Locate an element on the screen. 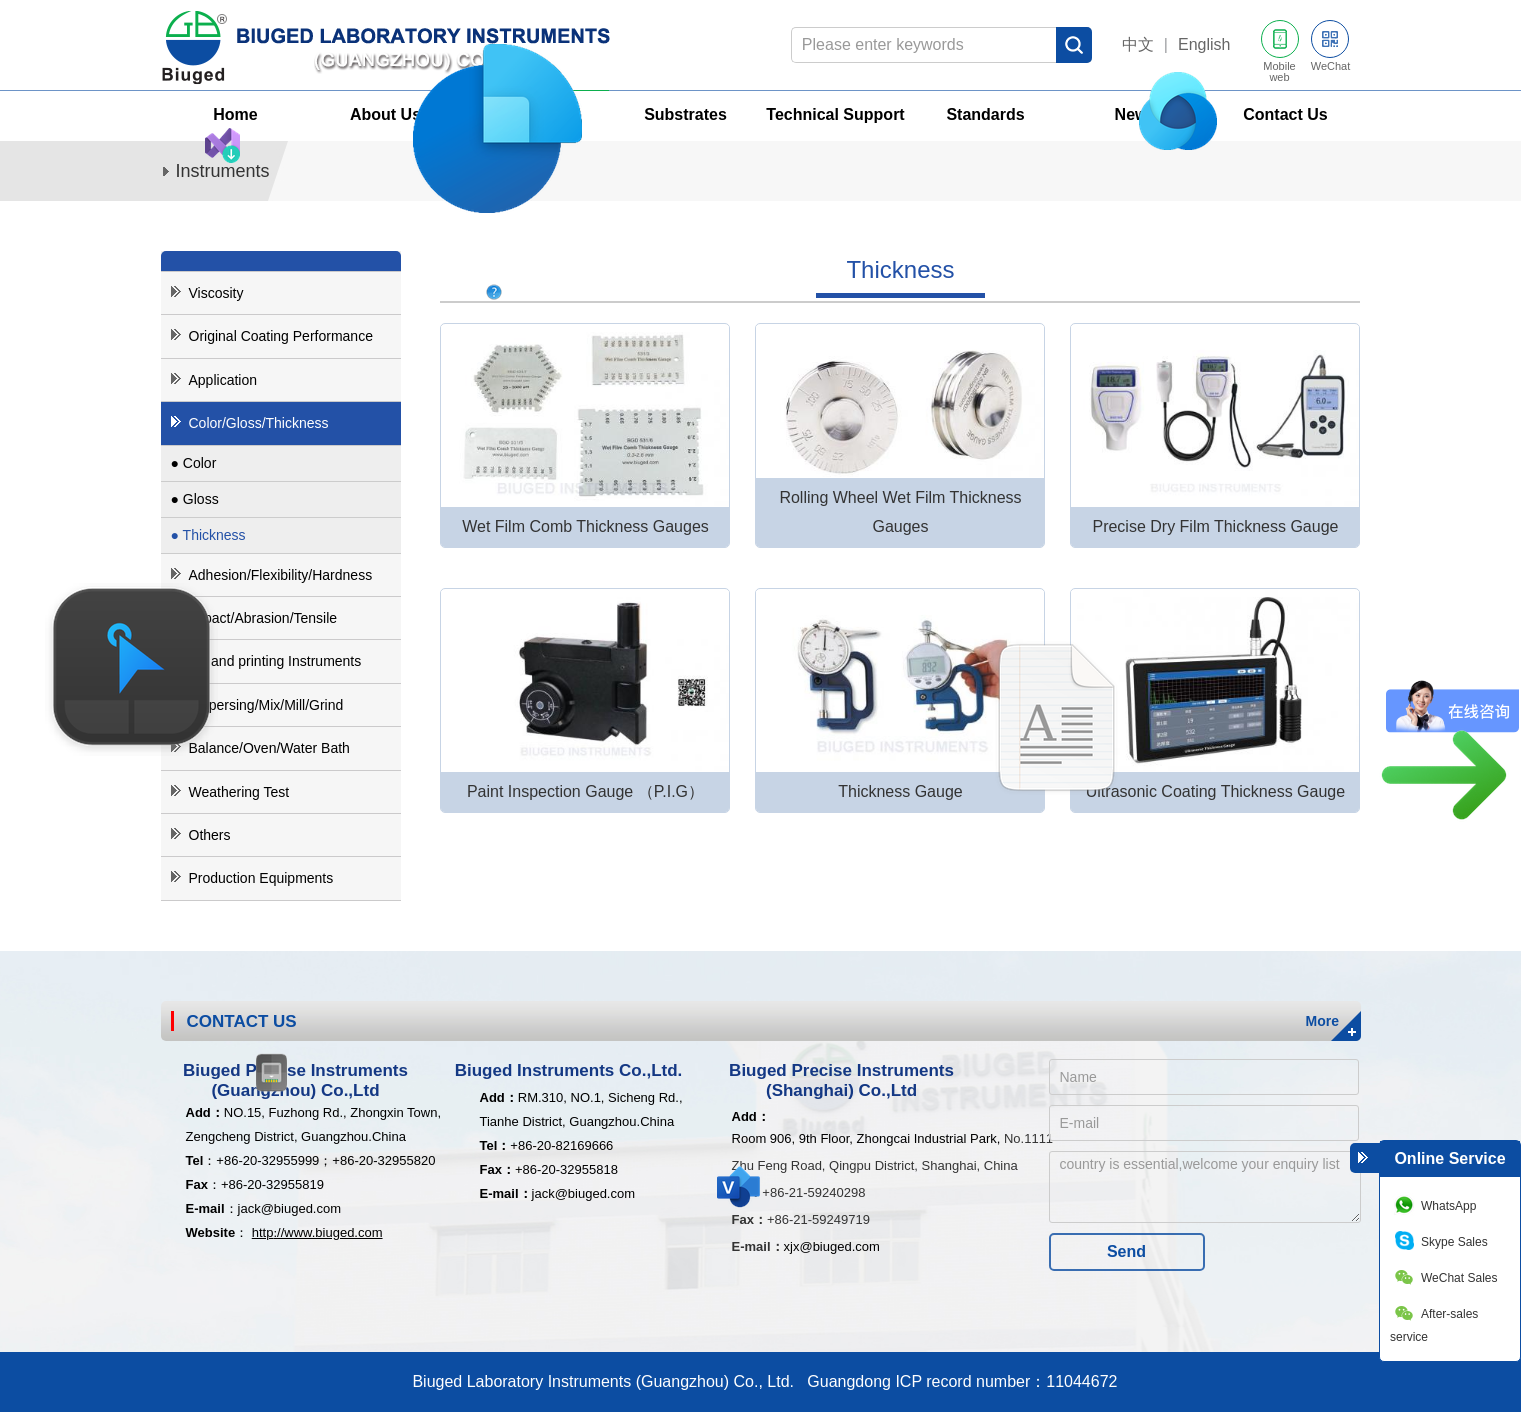  nintendo 64 game ROM file is located at coordinates (271, 1072).